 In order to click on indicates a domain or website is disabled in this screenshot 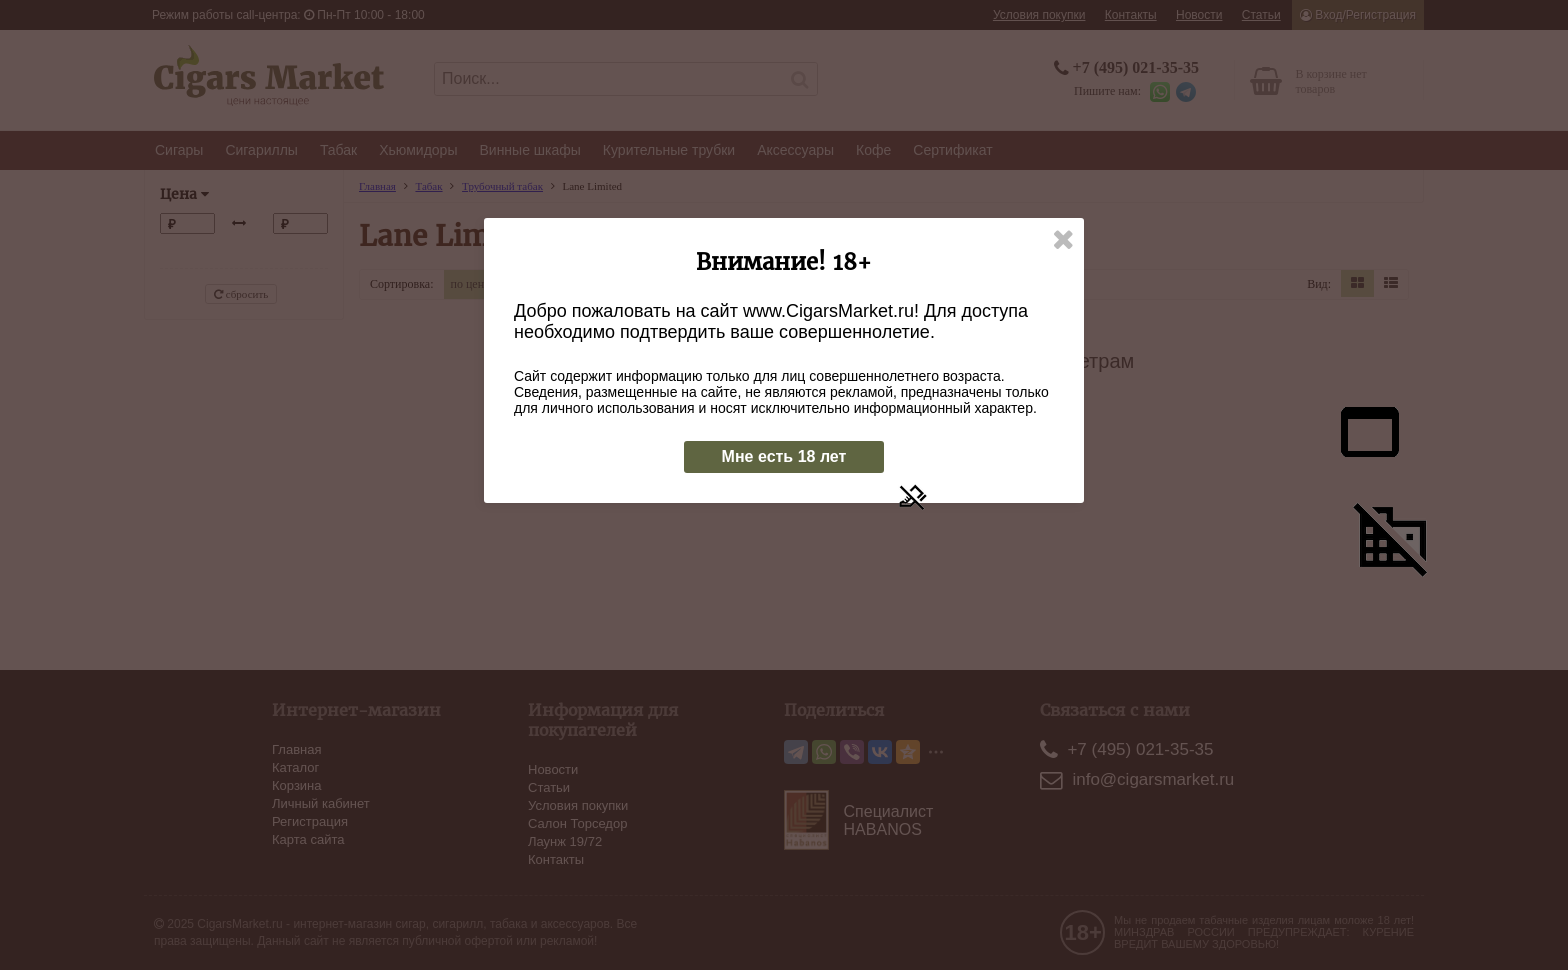, I will do `click(1393, 537)`.